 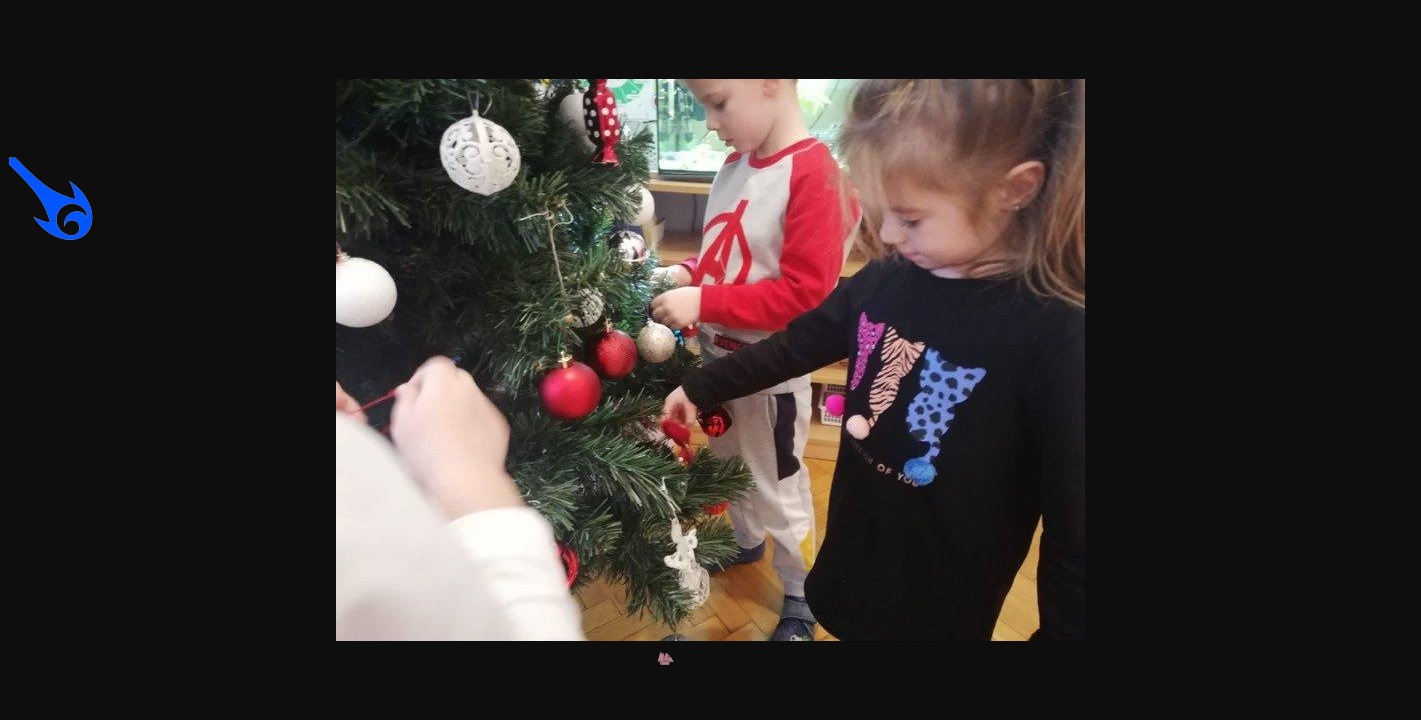 I want to click on fishing activity or minigame, so click(x=665, y=658).